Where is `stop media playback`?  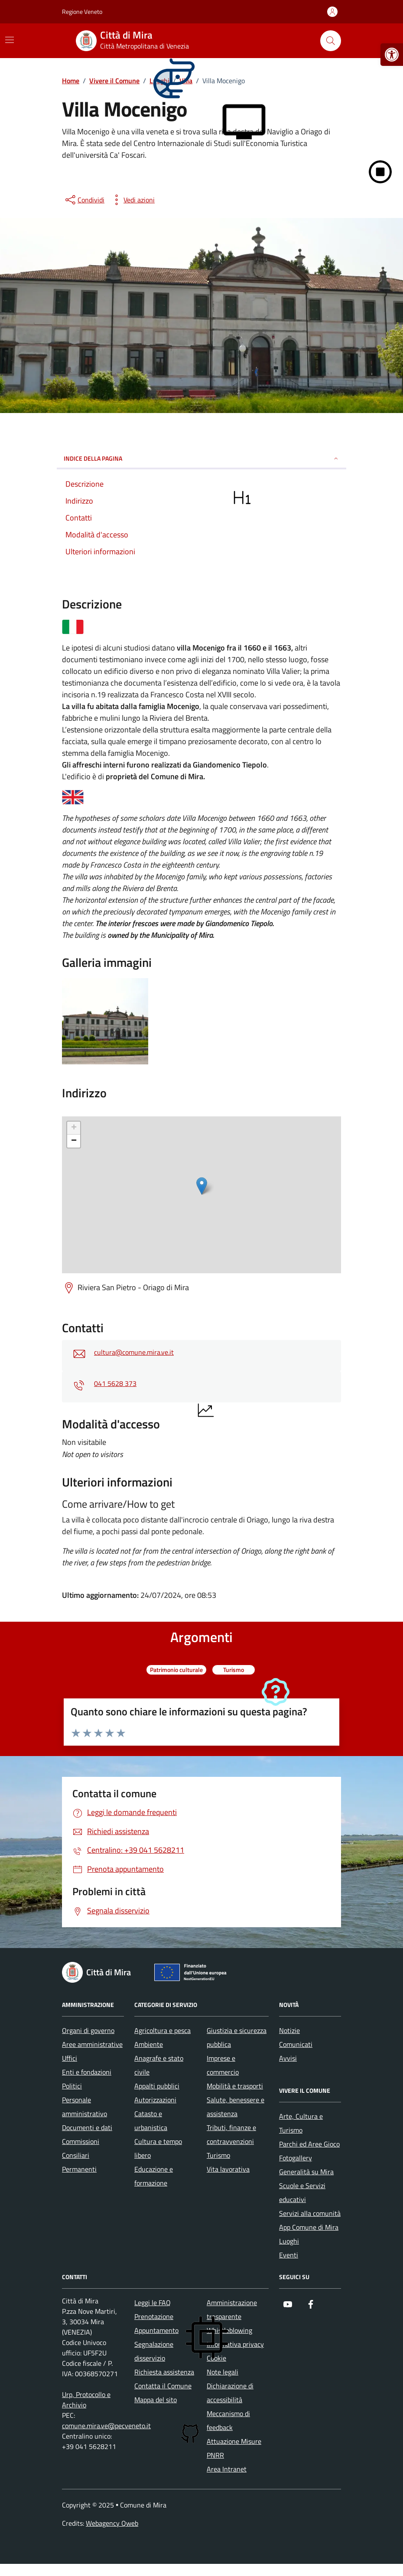 stop media playback is located at coordinates (380, 172).